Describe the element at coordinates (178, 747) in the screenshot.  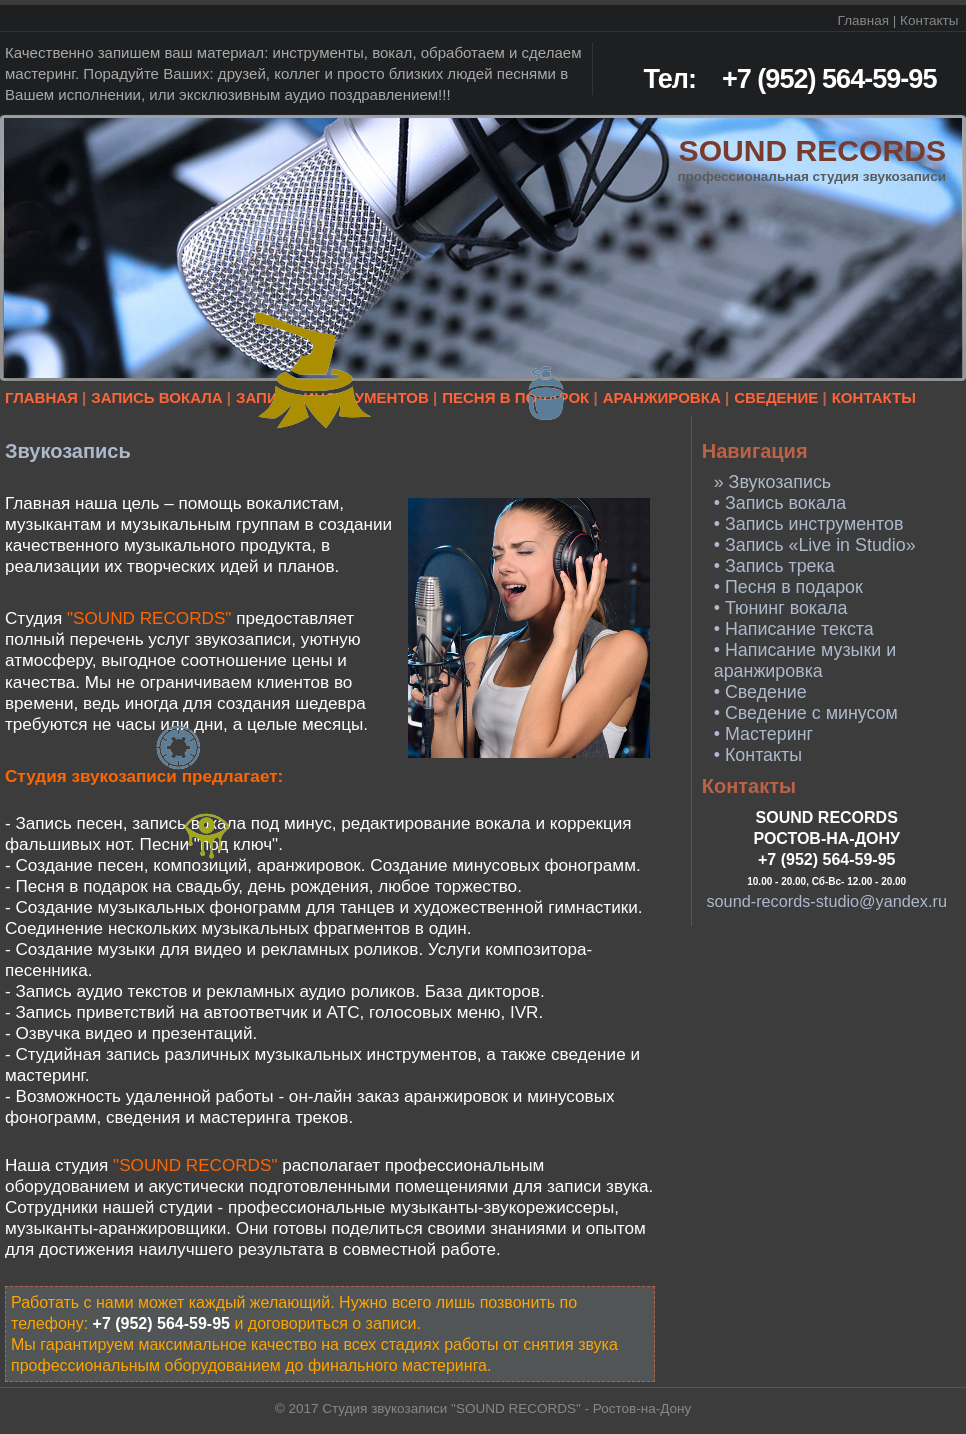
I see `access security settings` at that location.